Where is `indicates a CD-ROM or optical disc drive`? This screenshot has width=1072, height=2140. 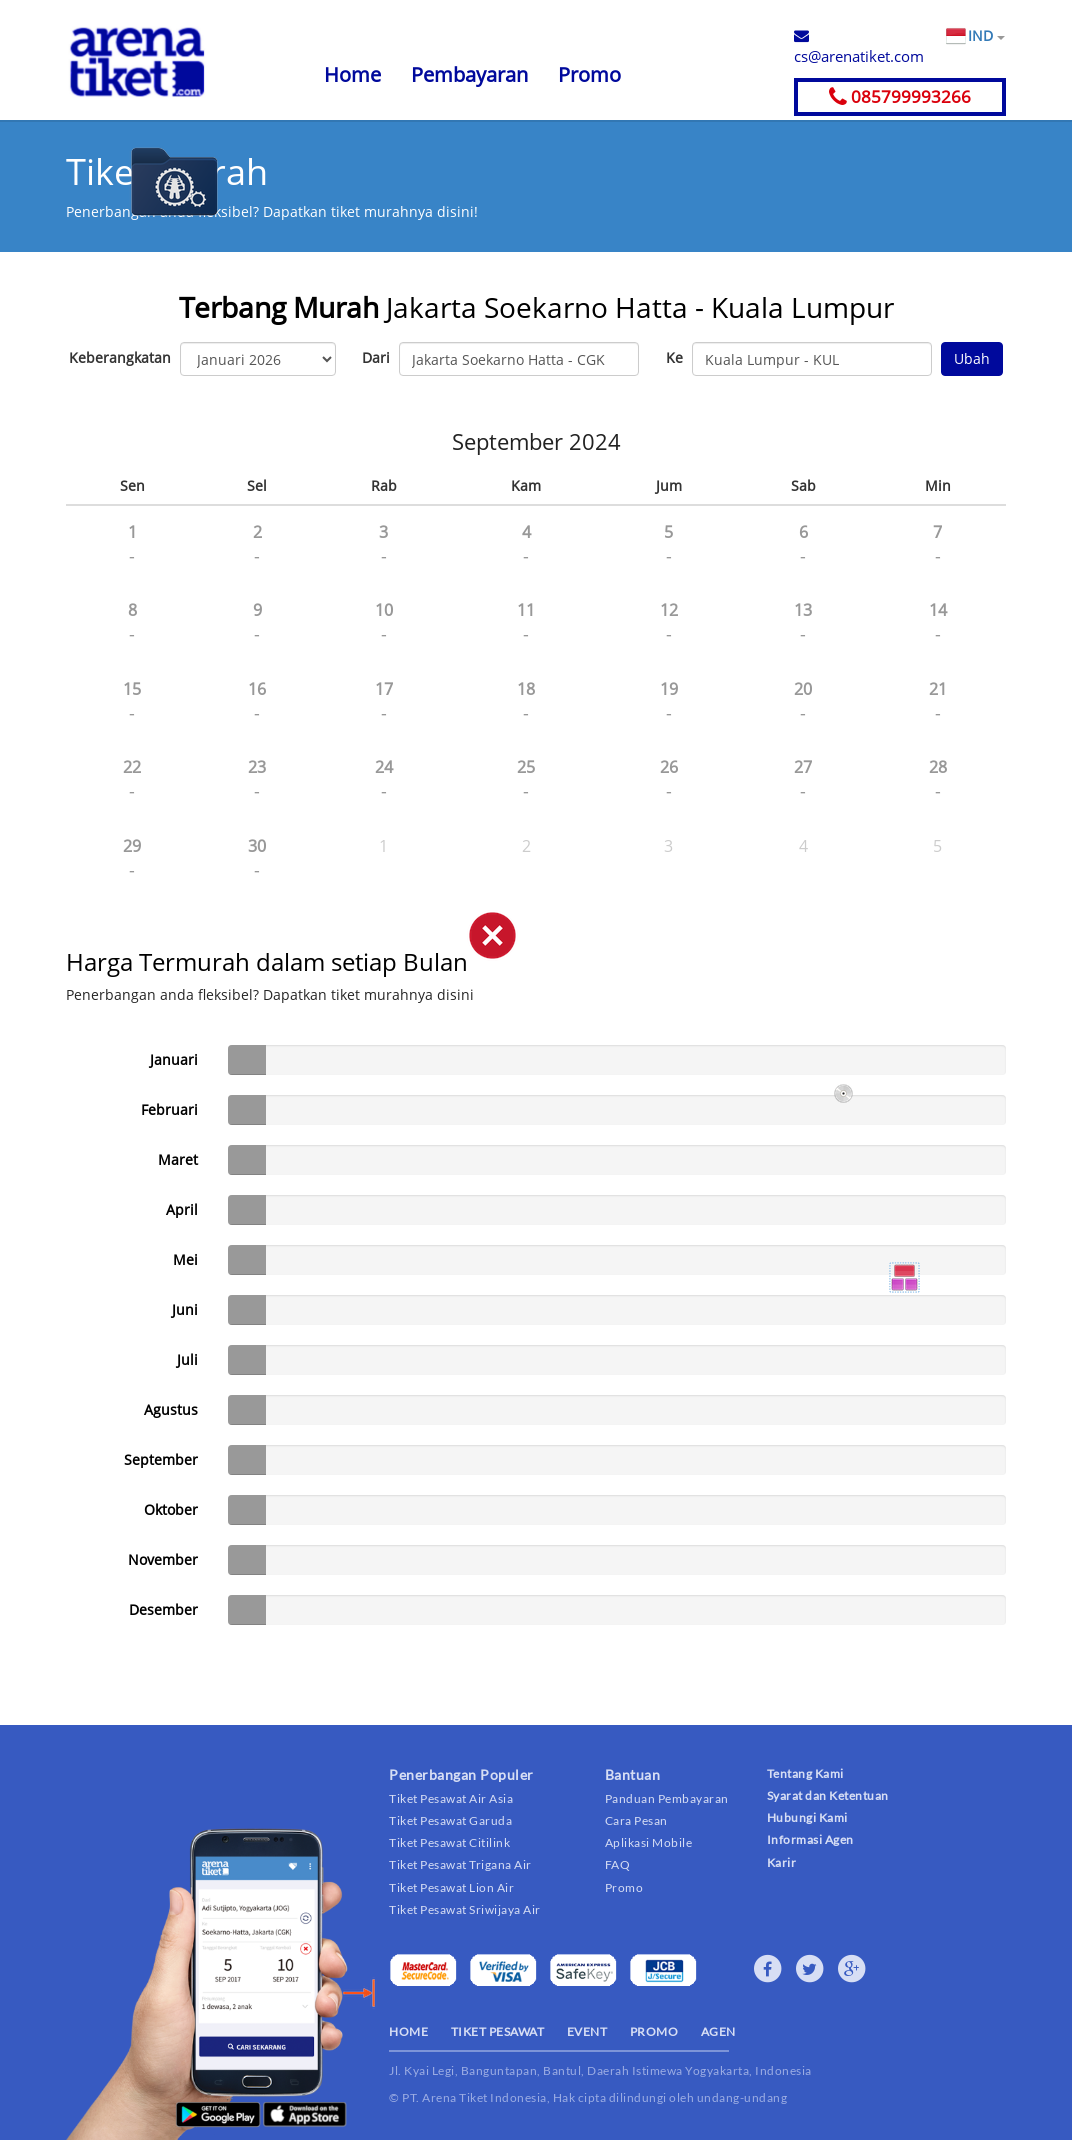
indicates a CD-ROM or optical disc drive is located at coordinates (843, 1093).